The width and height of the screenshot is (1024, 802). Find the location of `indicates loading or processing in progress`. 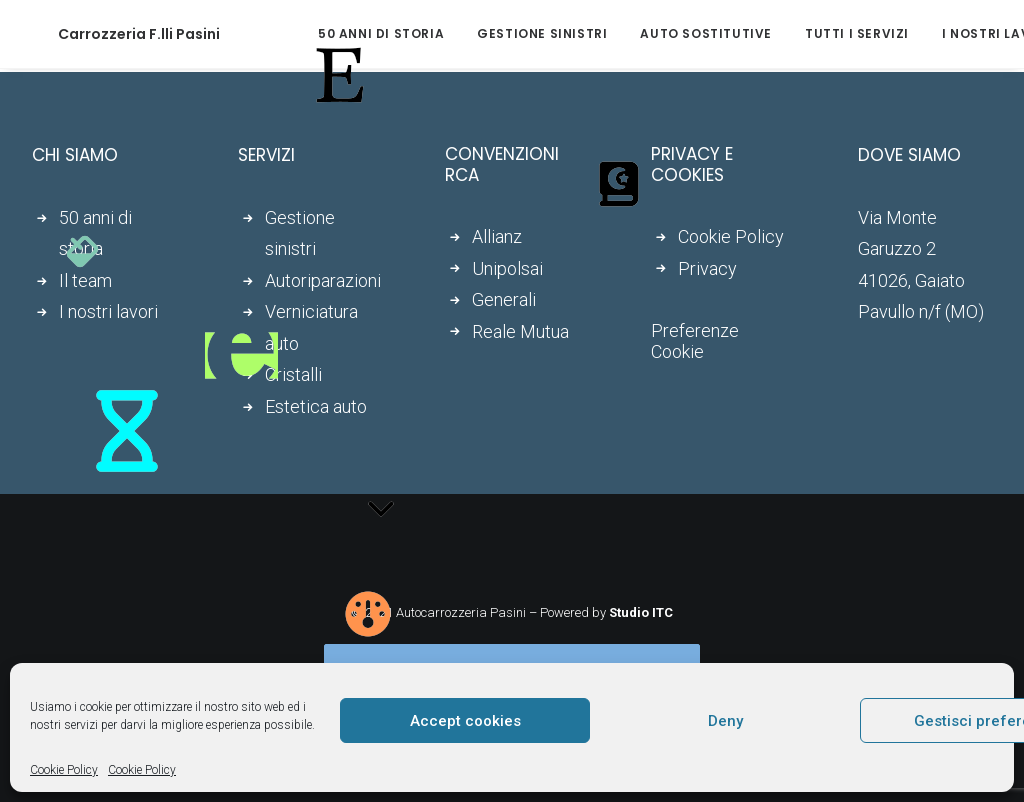

indicates loading or processing in progress is located at coordinates (127, 431).